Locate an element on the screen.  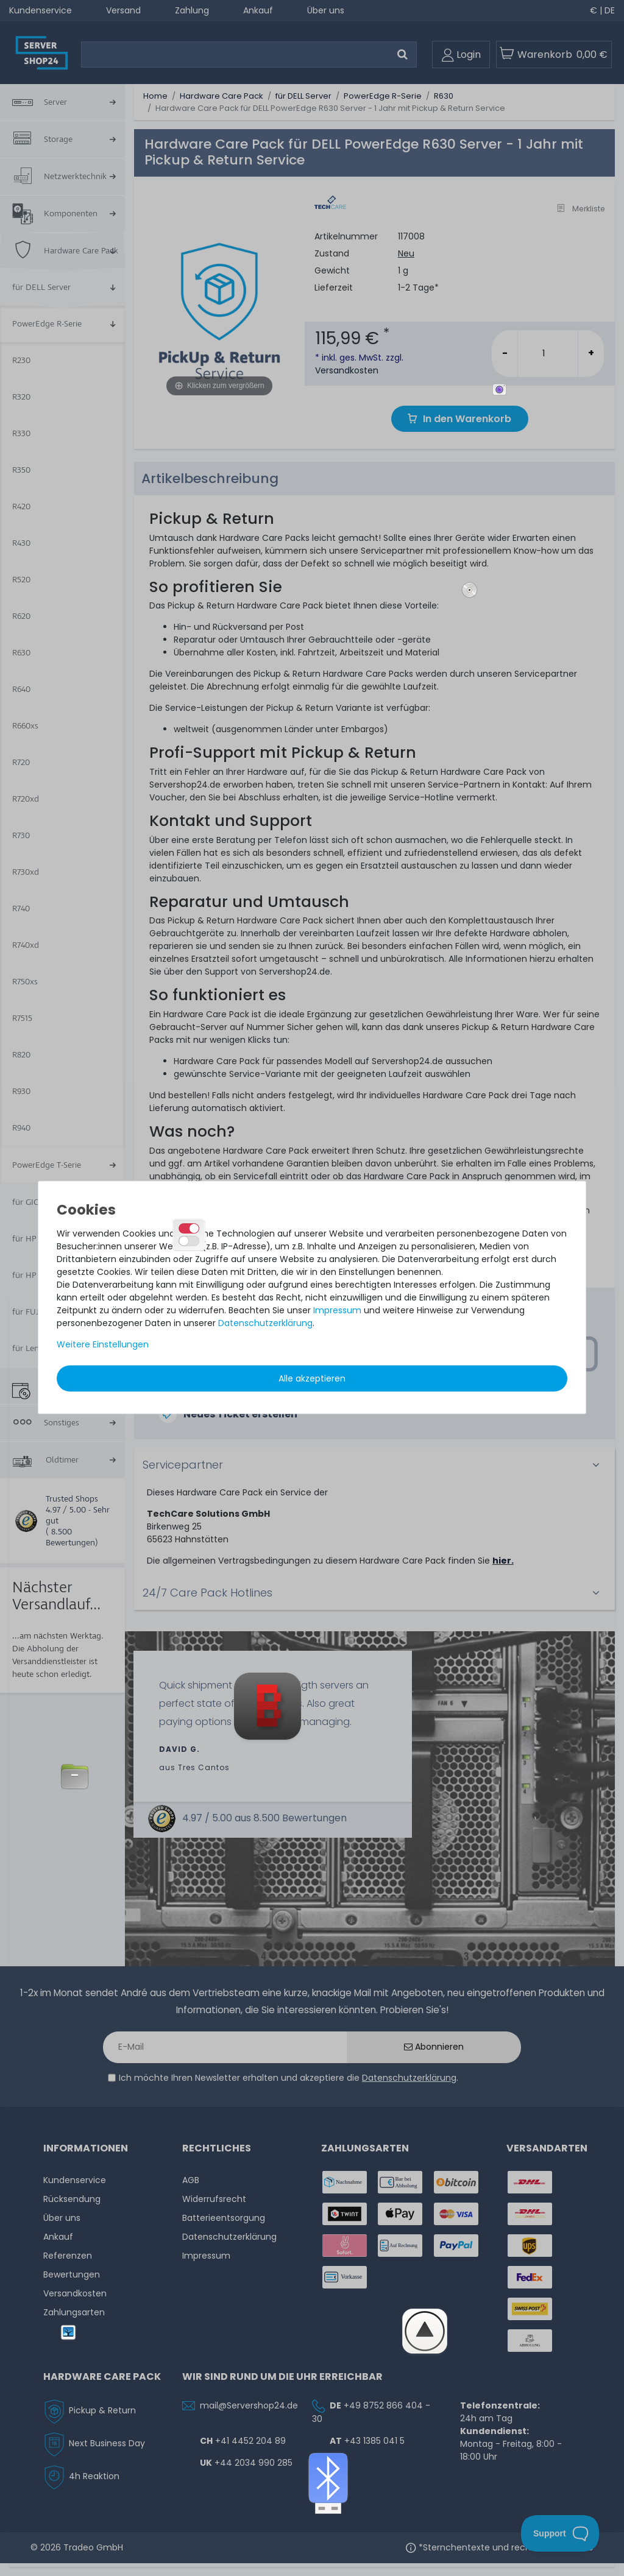
open the camera app is located at coordinates (499, 389).